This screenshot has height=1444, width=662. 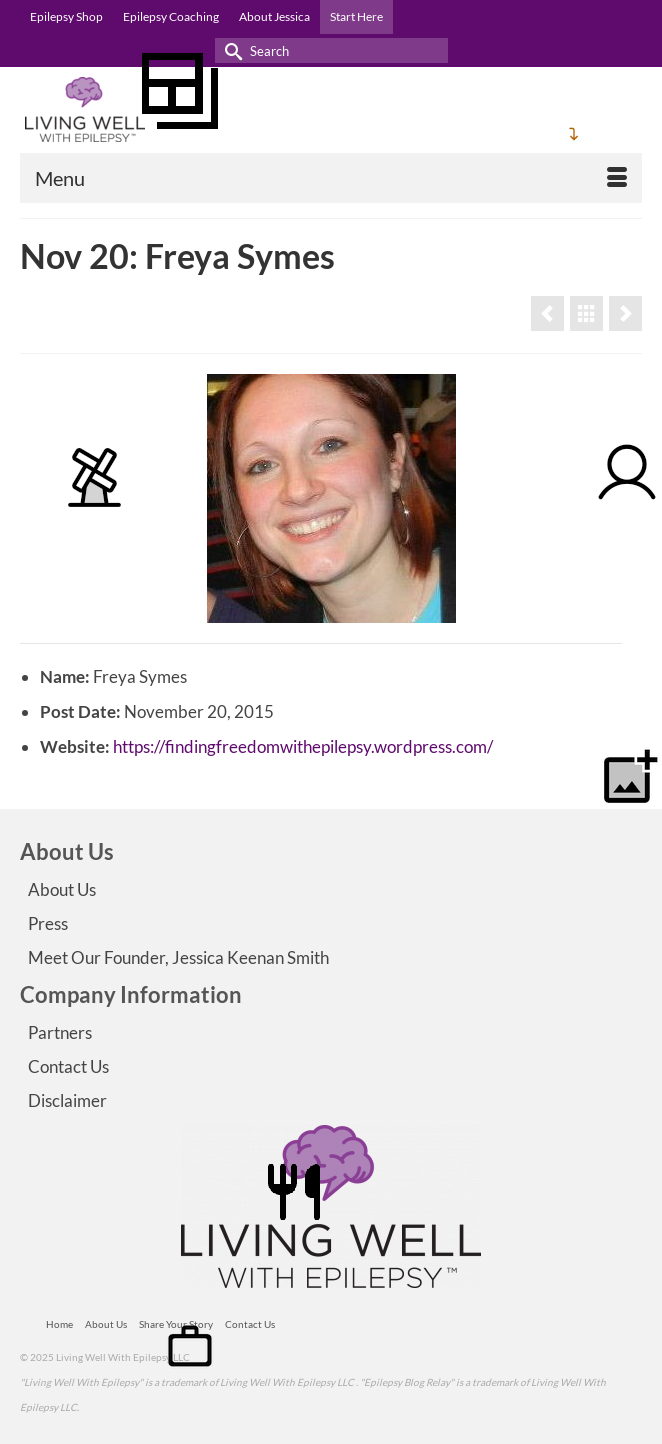 What do you see at coordinates (94, 478) in the screenshot?
I see `indicates renewable or wind energy options` at bounding box center [94, 478].